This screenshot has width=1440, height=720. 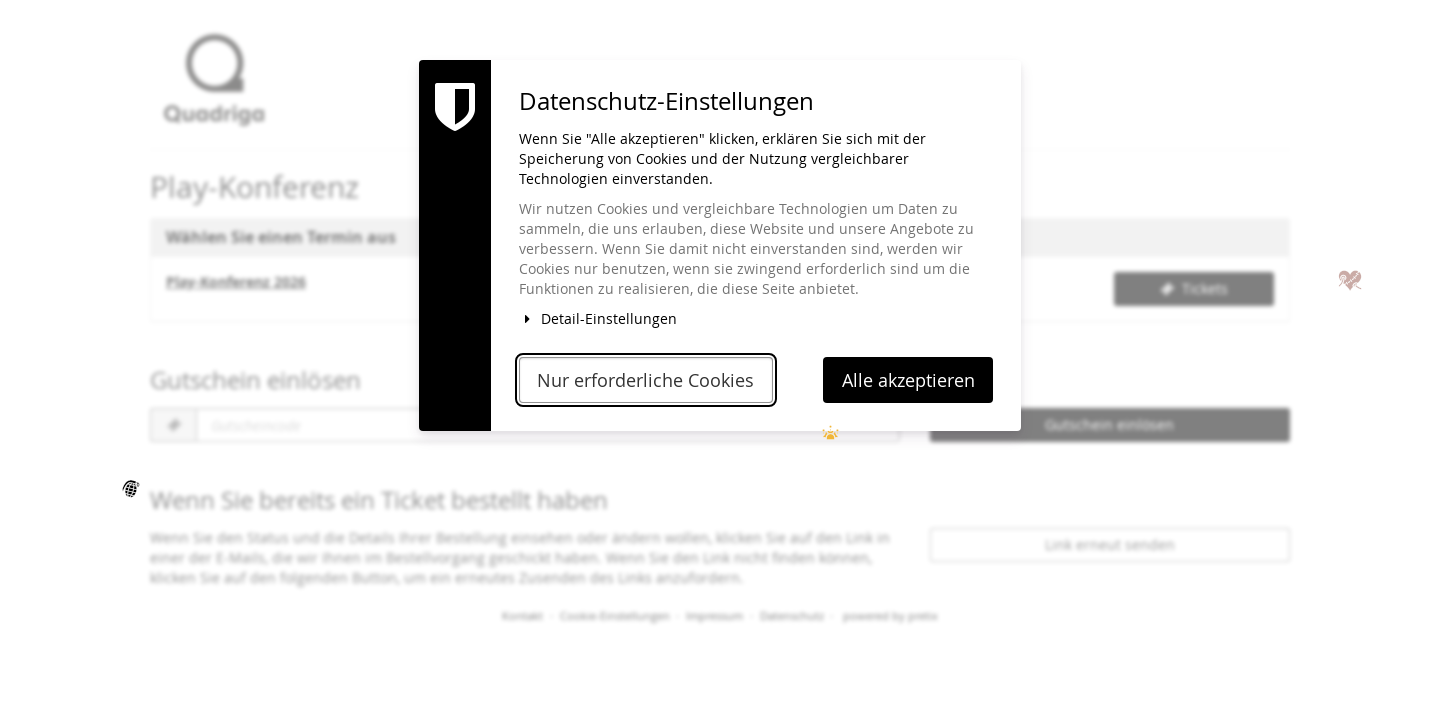 What do you see at coordinates (1350, 281) in the screenshot?
I see `indicates health regeneration or healing status` at bounding box center [1350, 281].